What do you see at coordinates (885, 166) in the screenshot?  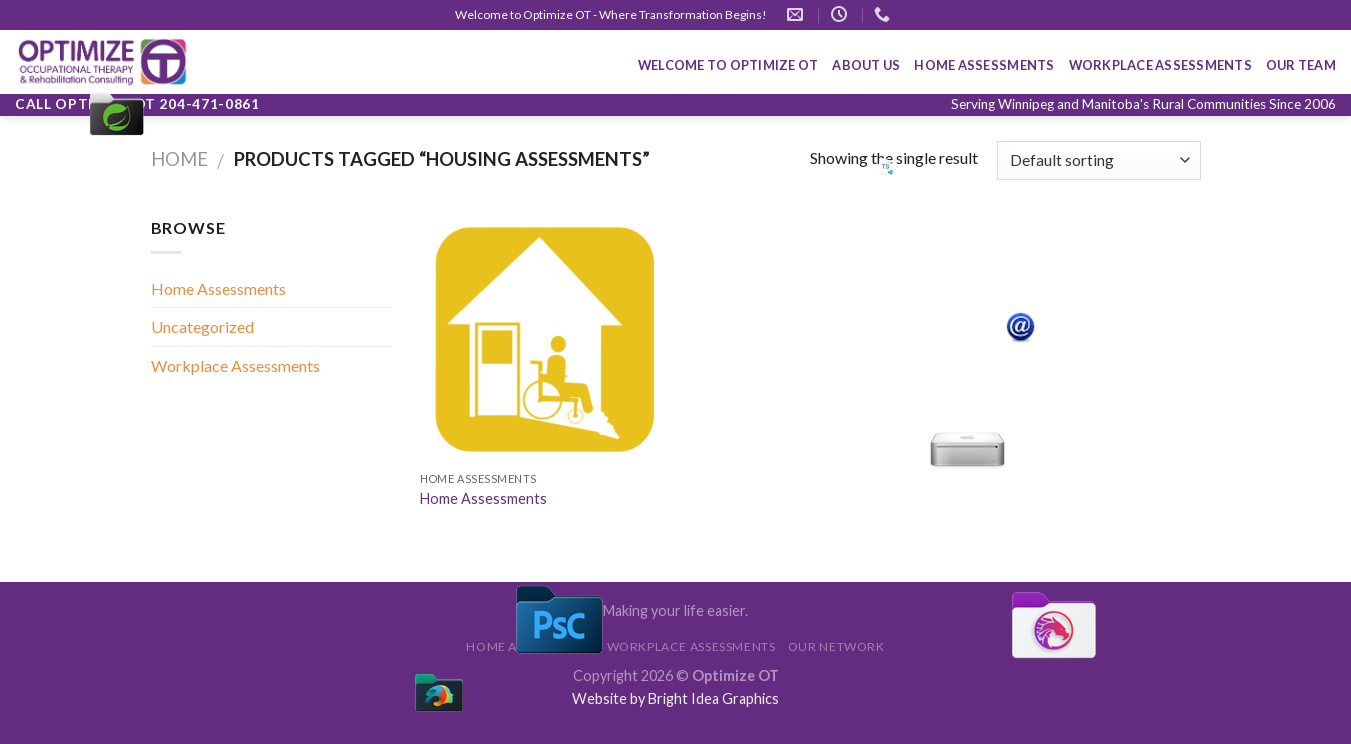 I see `typescript file associated with visual studio code` at bounding box center [885, 166].